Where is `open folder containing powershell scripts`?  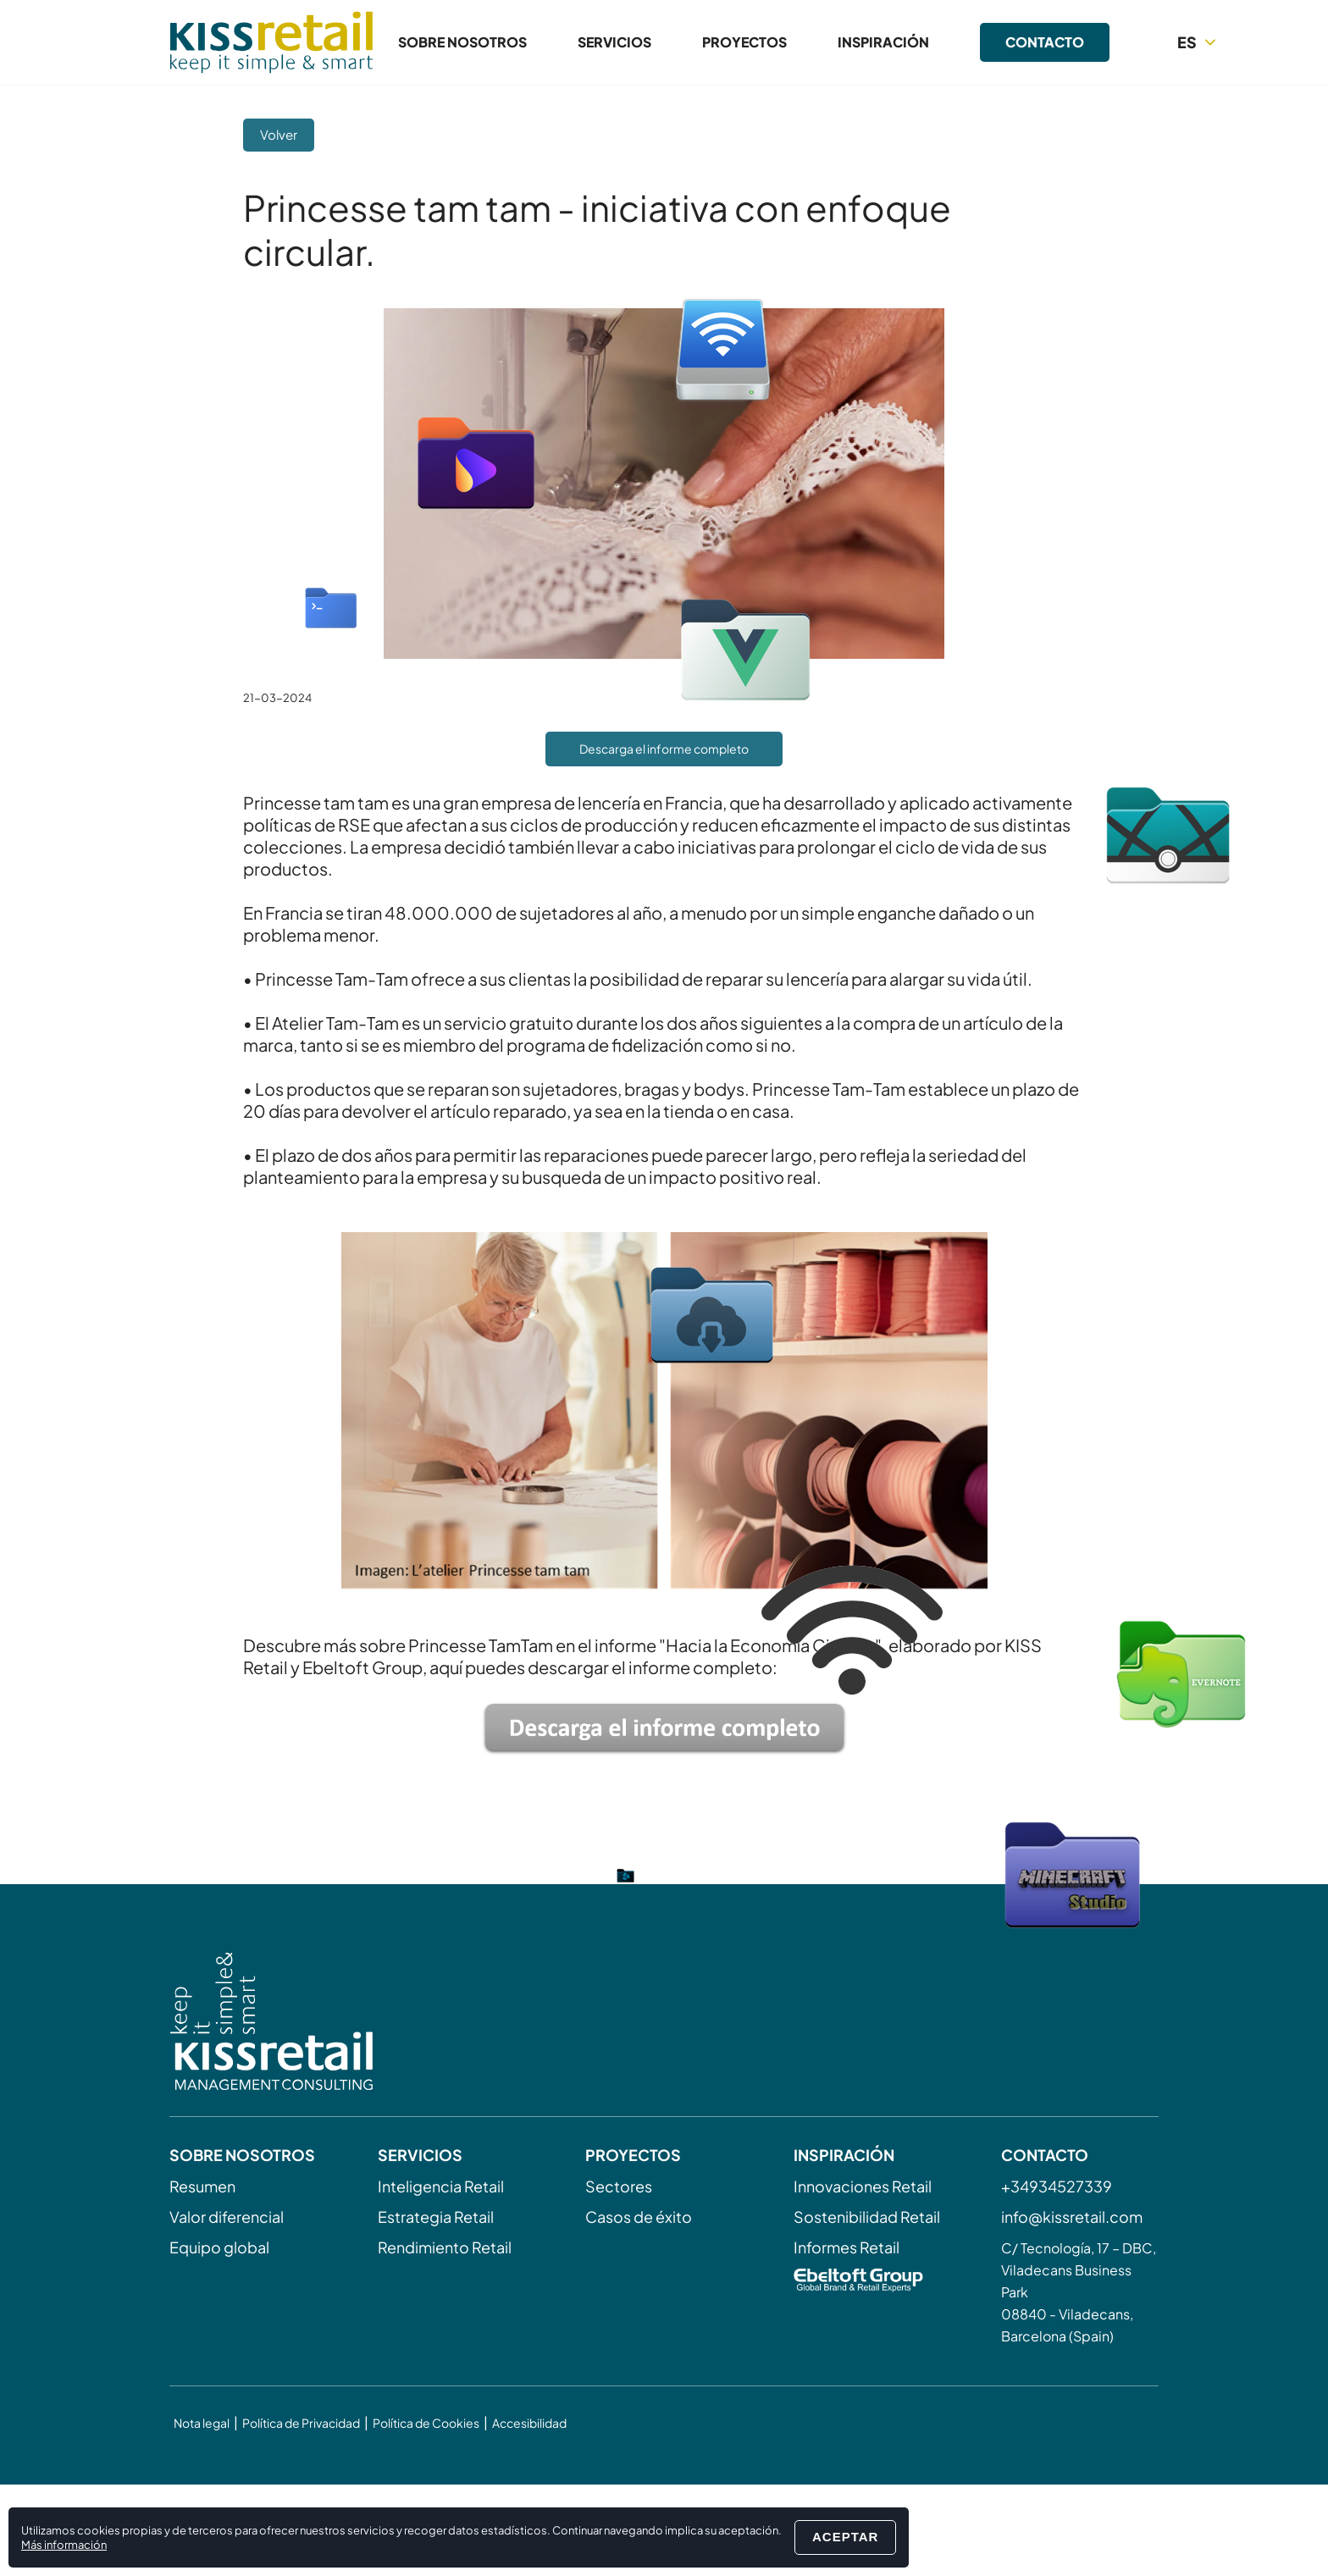
open folder containing powershell scripts is located at coordinates (330, 609).